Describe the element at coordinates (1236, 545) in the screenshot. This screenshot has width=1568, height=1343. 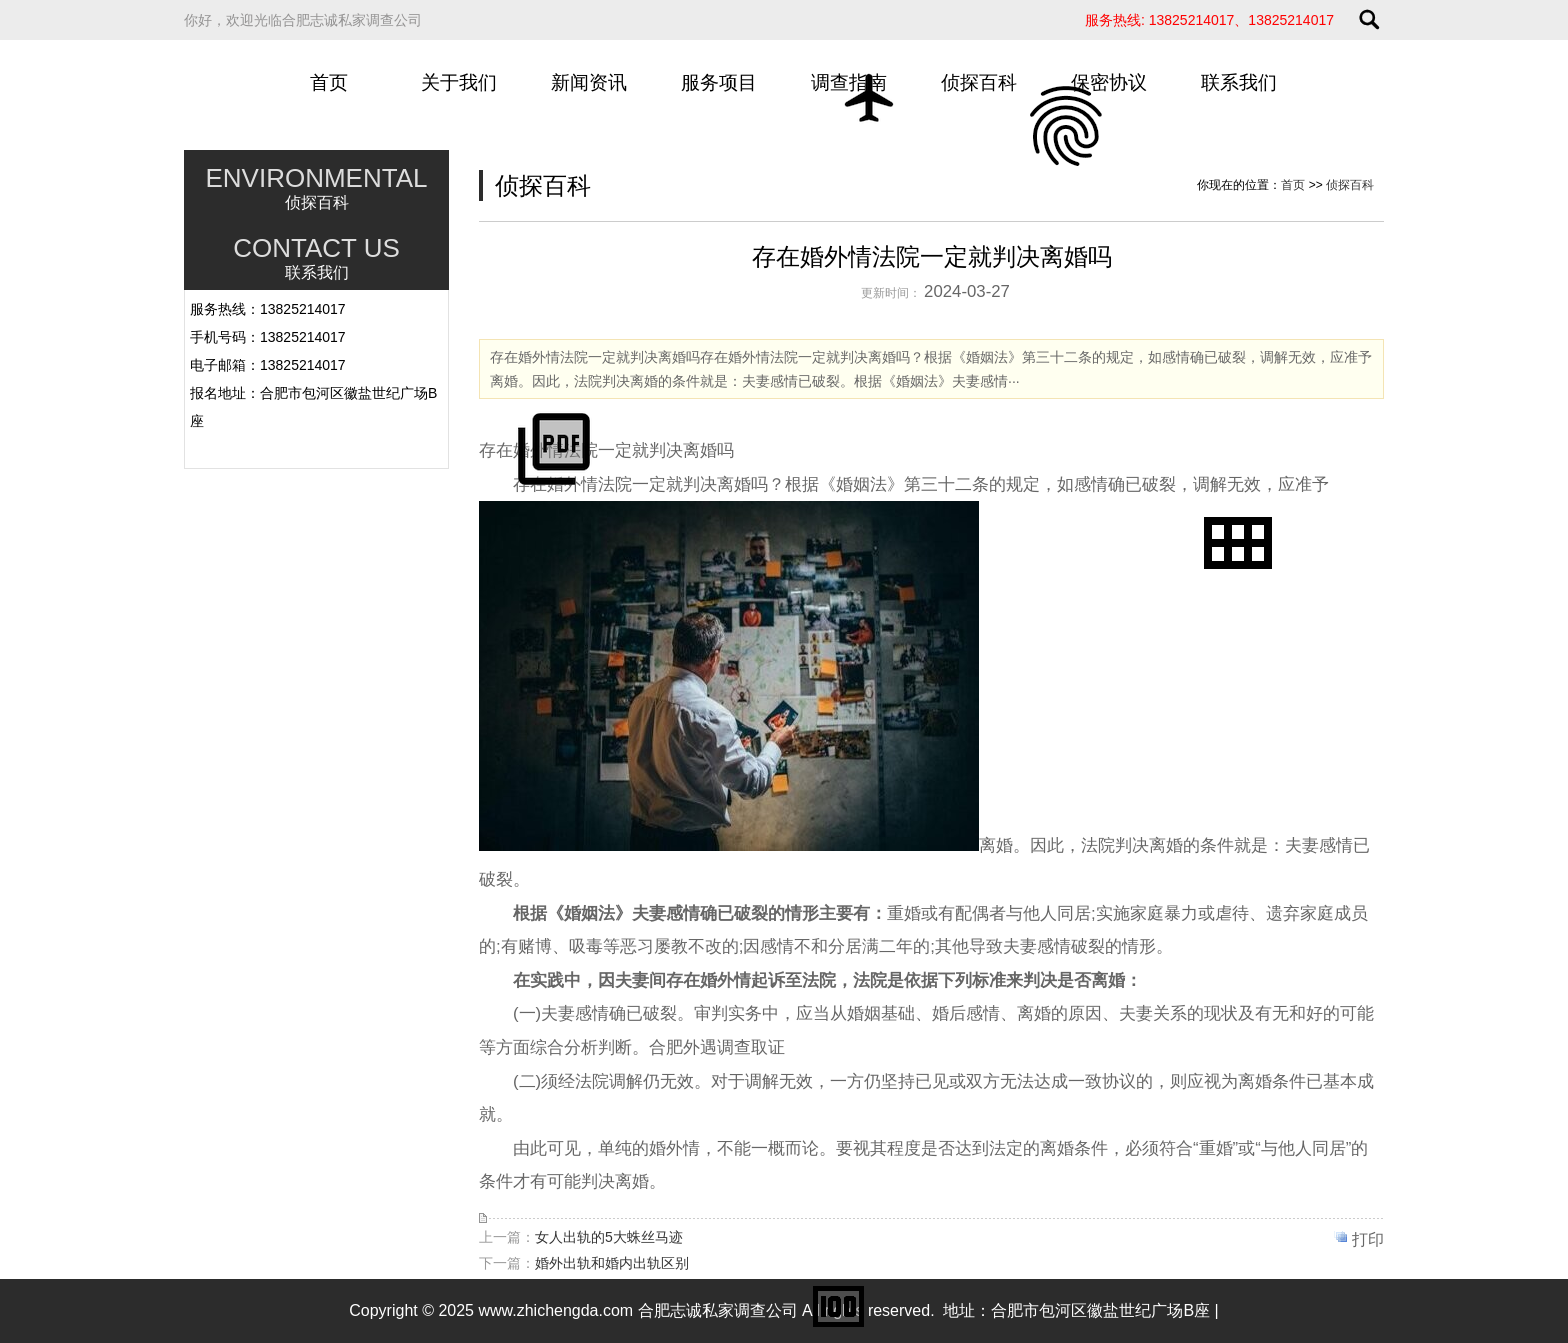
I see `switch to grid view` at that location.